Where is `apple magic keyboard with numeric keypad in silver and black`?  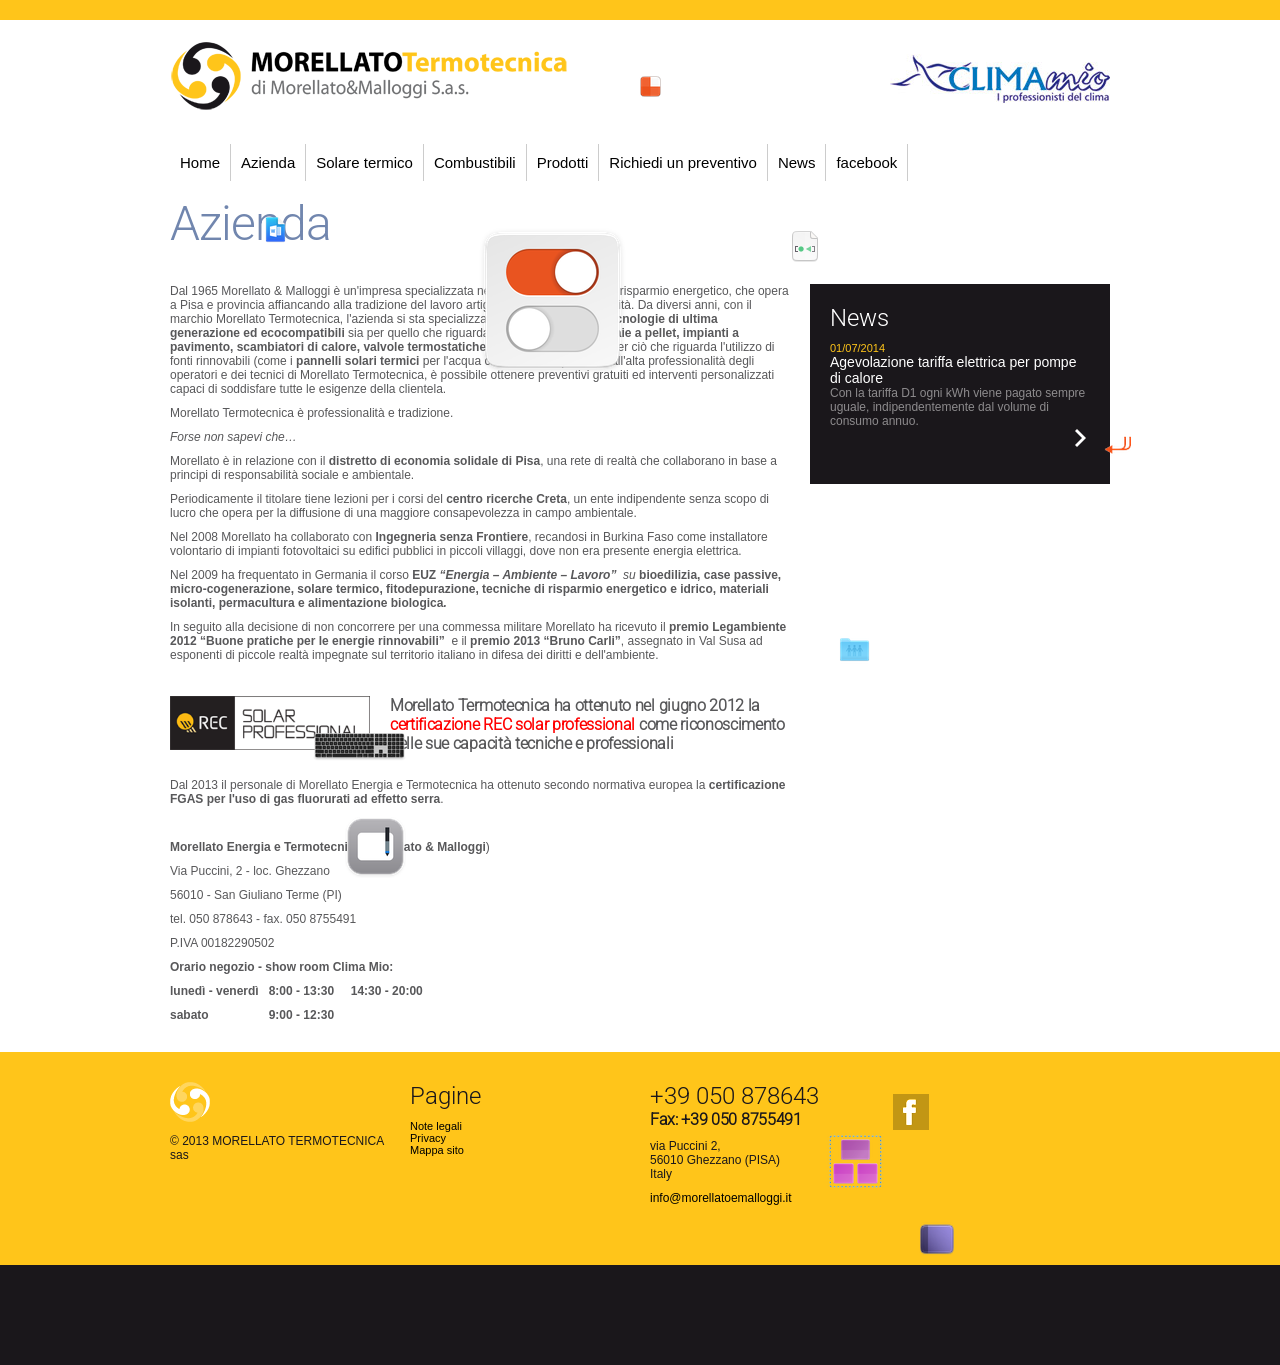 apple magic keyboard with numeric keypad in silver and black is located at coordinates (359, 745).